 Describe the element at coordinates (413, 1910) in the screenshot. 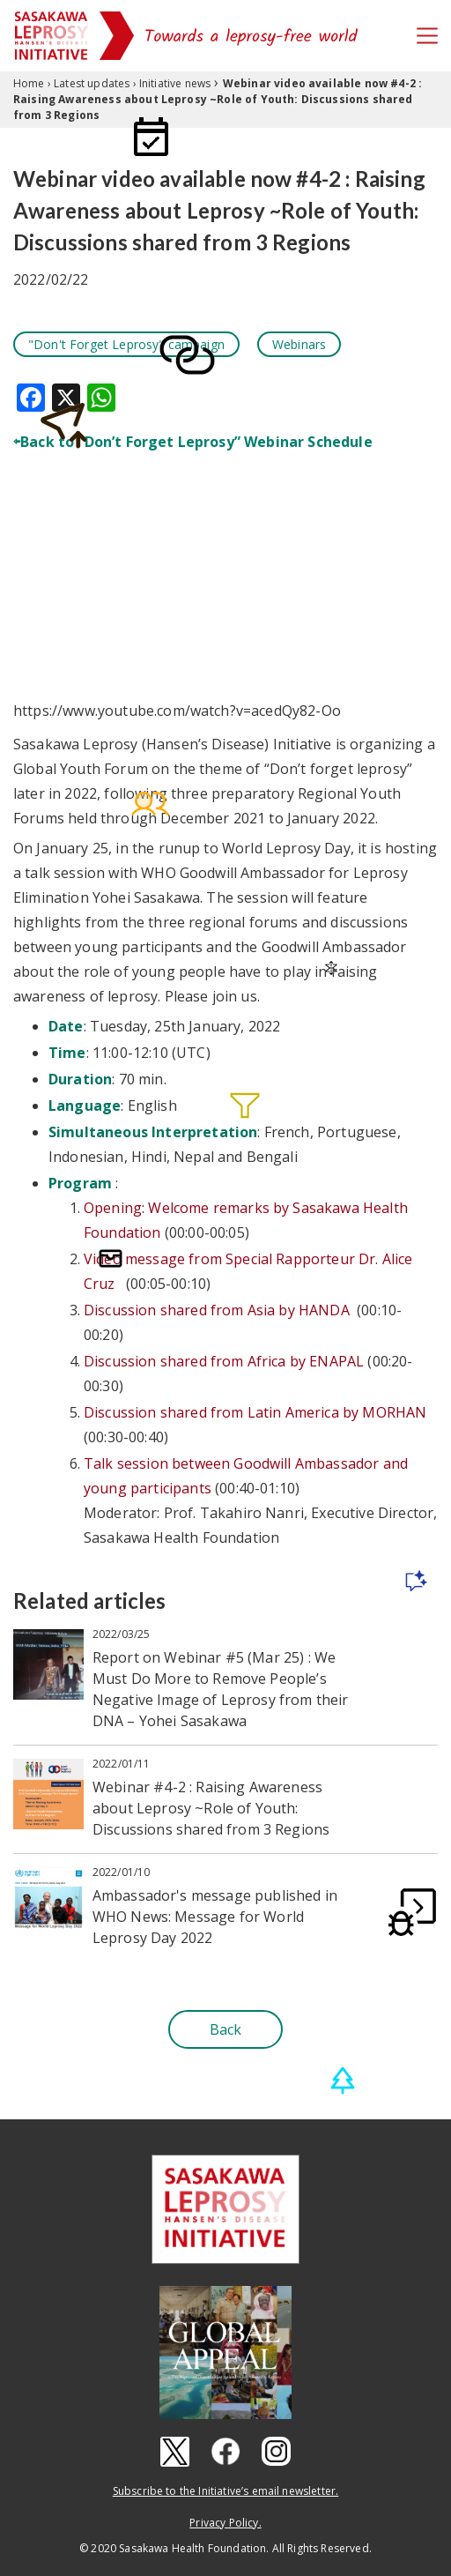

I see `open the debug console` at that location.